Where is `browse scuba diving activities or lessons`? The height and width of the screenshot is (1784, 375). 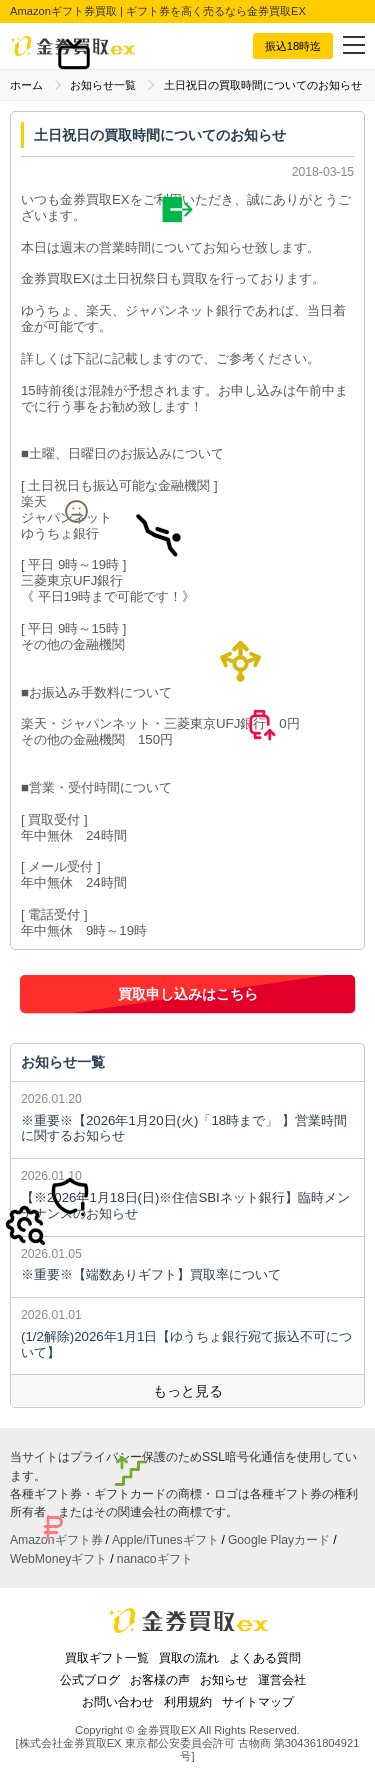 browse scuba diving activities or lessons is located at coordinates (159, 537).